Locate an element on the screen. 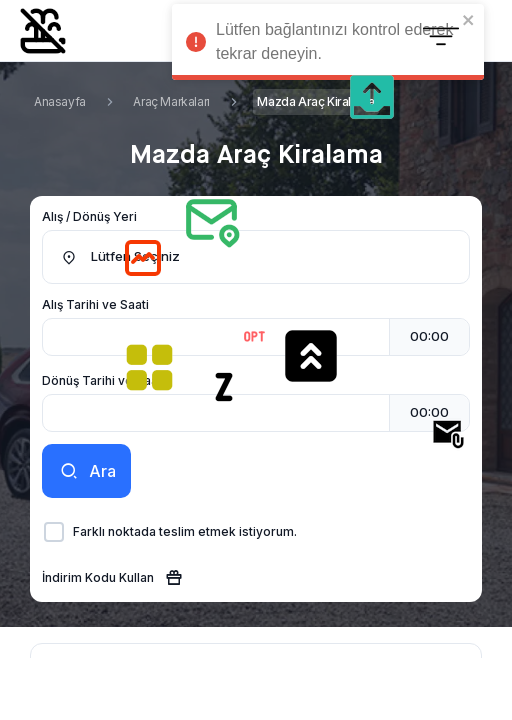  scroll to top of page is located at coordinates (311, 356).